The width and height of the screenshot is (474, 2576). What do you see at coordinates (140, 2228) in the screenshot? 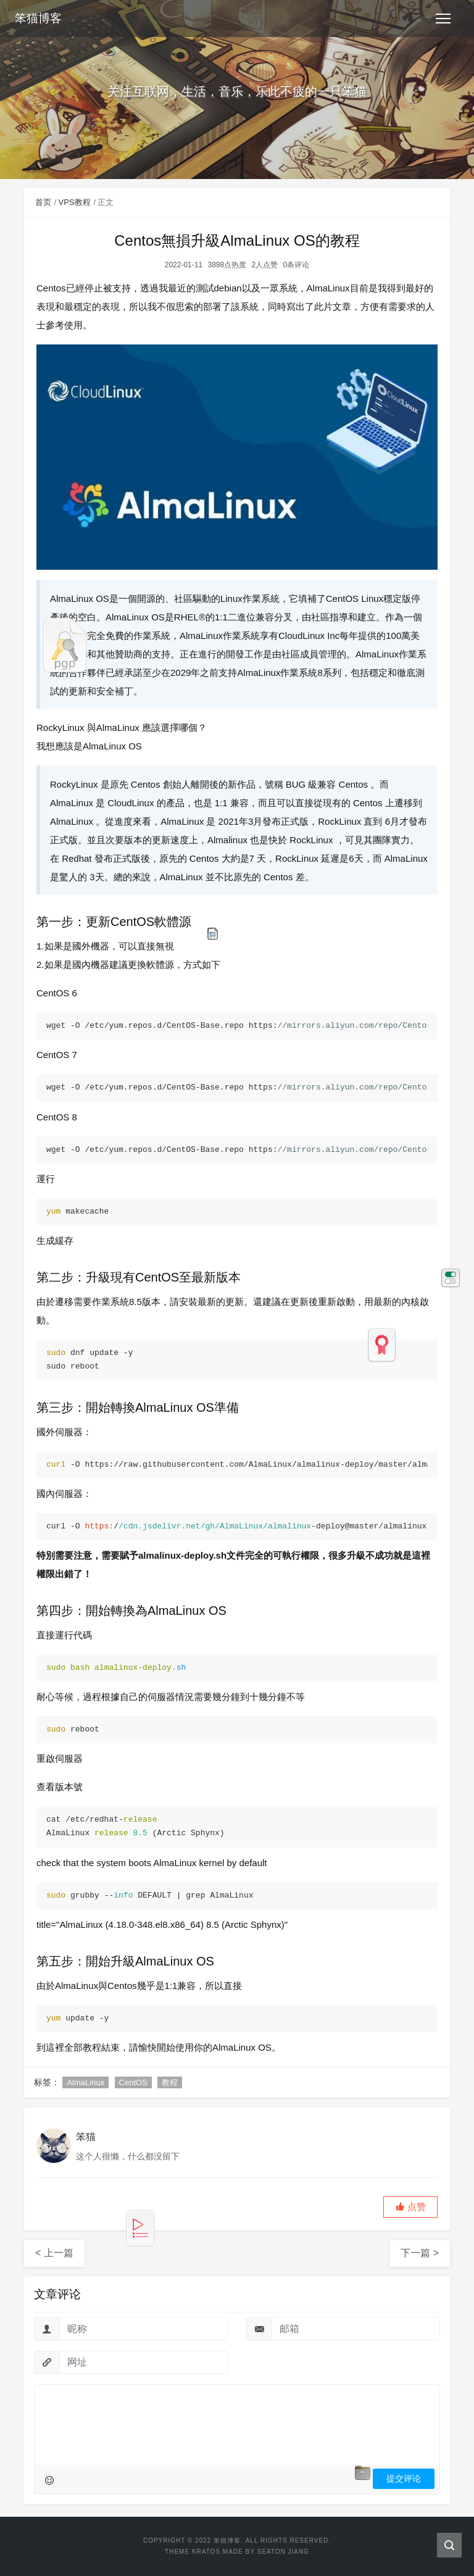
I see `an mpegurl audio playlist file` at bounding box center [140, 2228].